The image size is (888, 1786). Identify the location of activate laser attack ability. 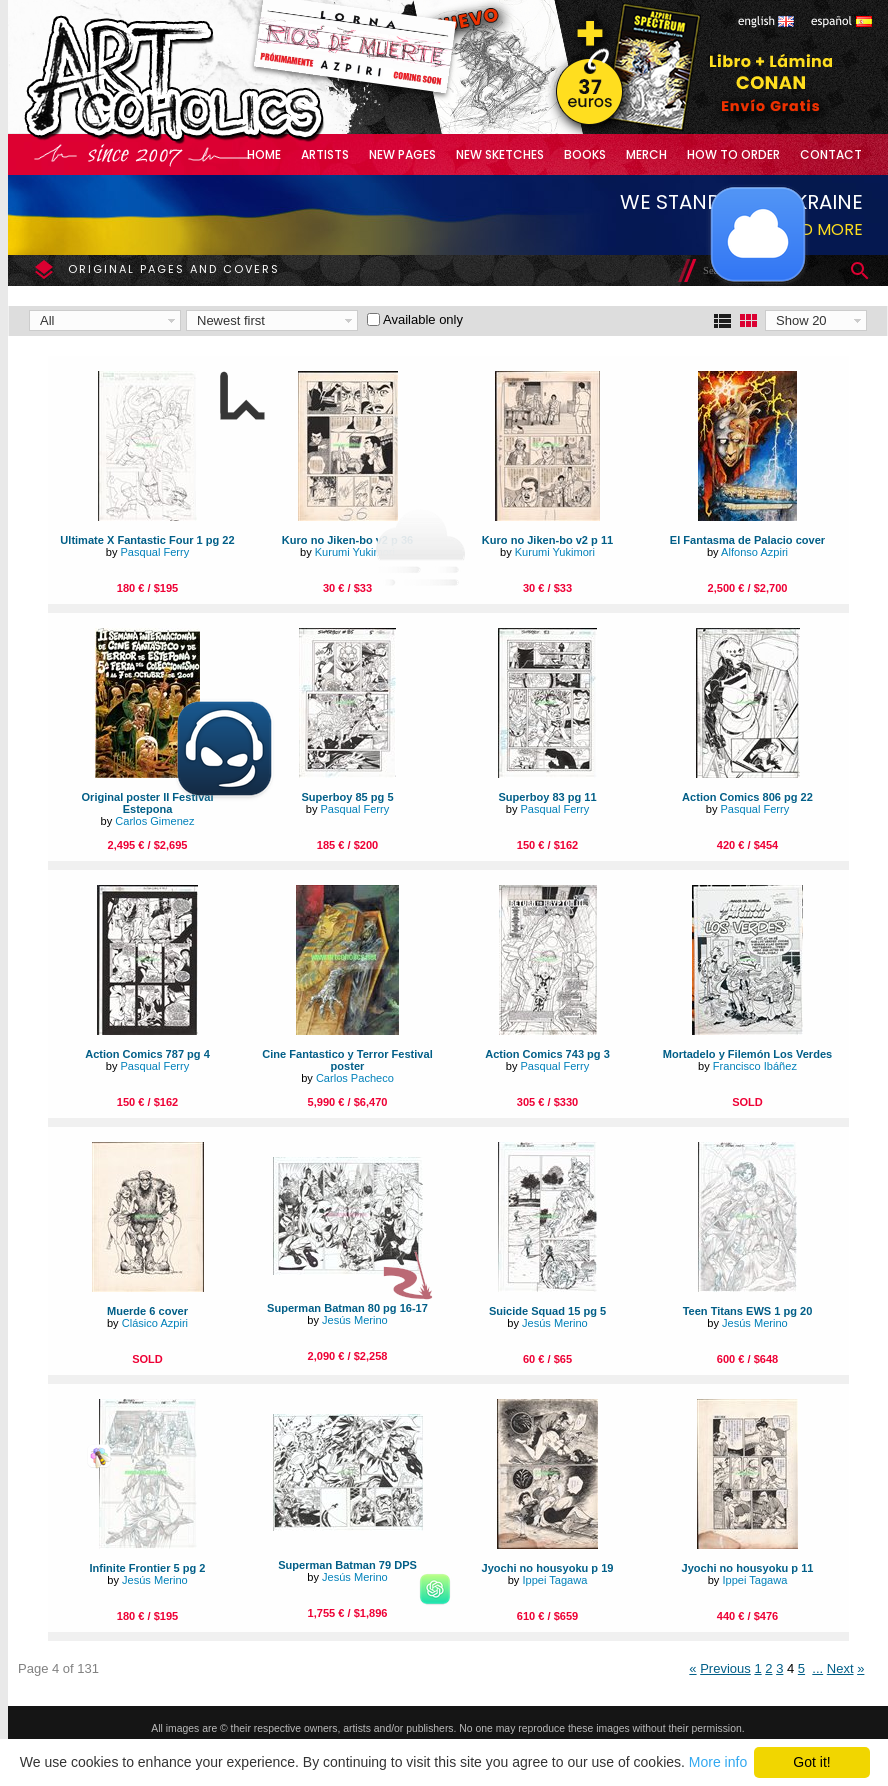
(408, 1276).